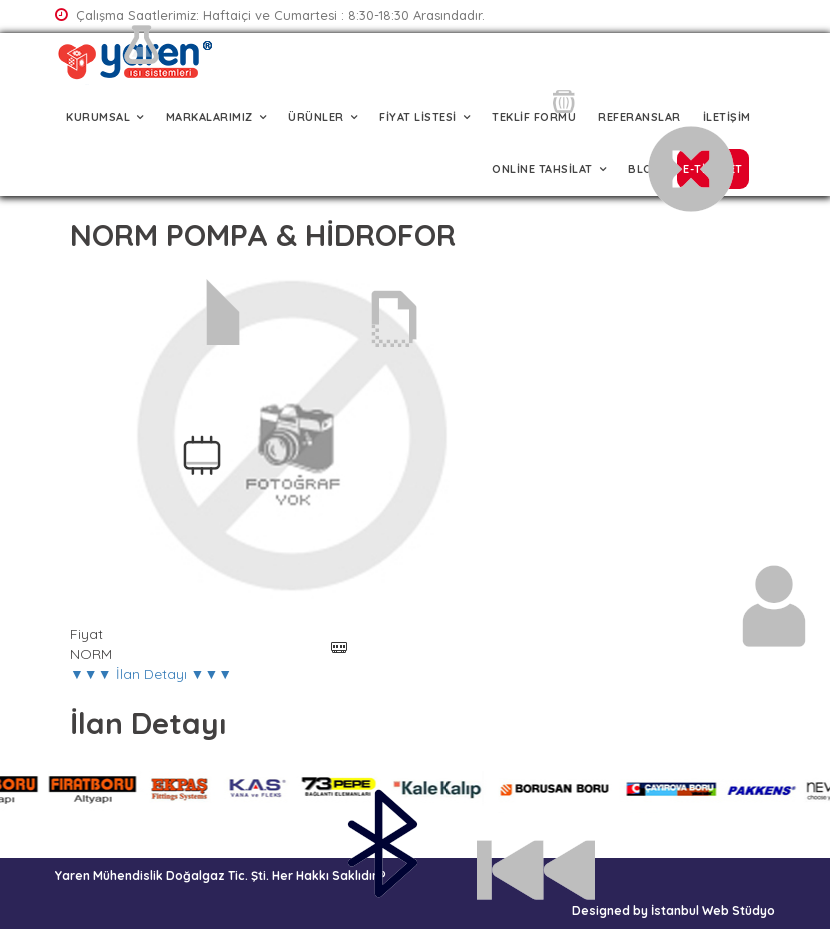 This screenshot has height=929, width=830. What do you see at coordinates (382, 843) in the screenshot?
I see `toggle bluetooth connectivity on or off` at bounding box center [382, 843].